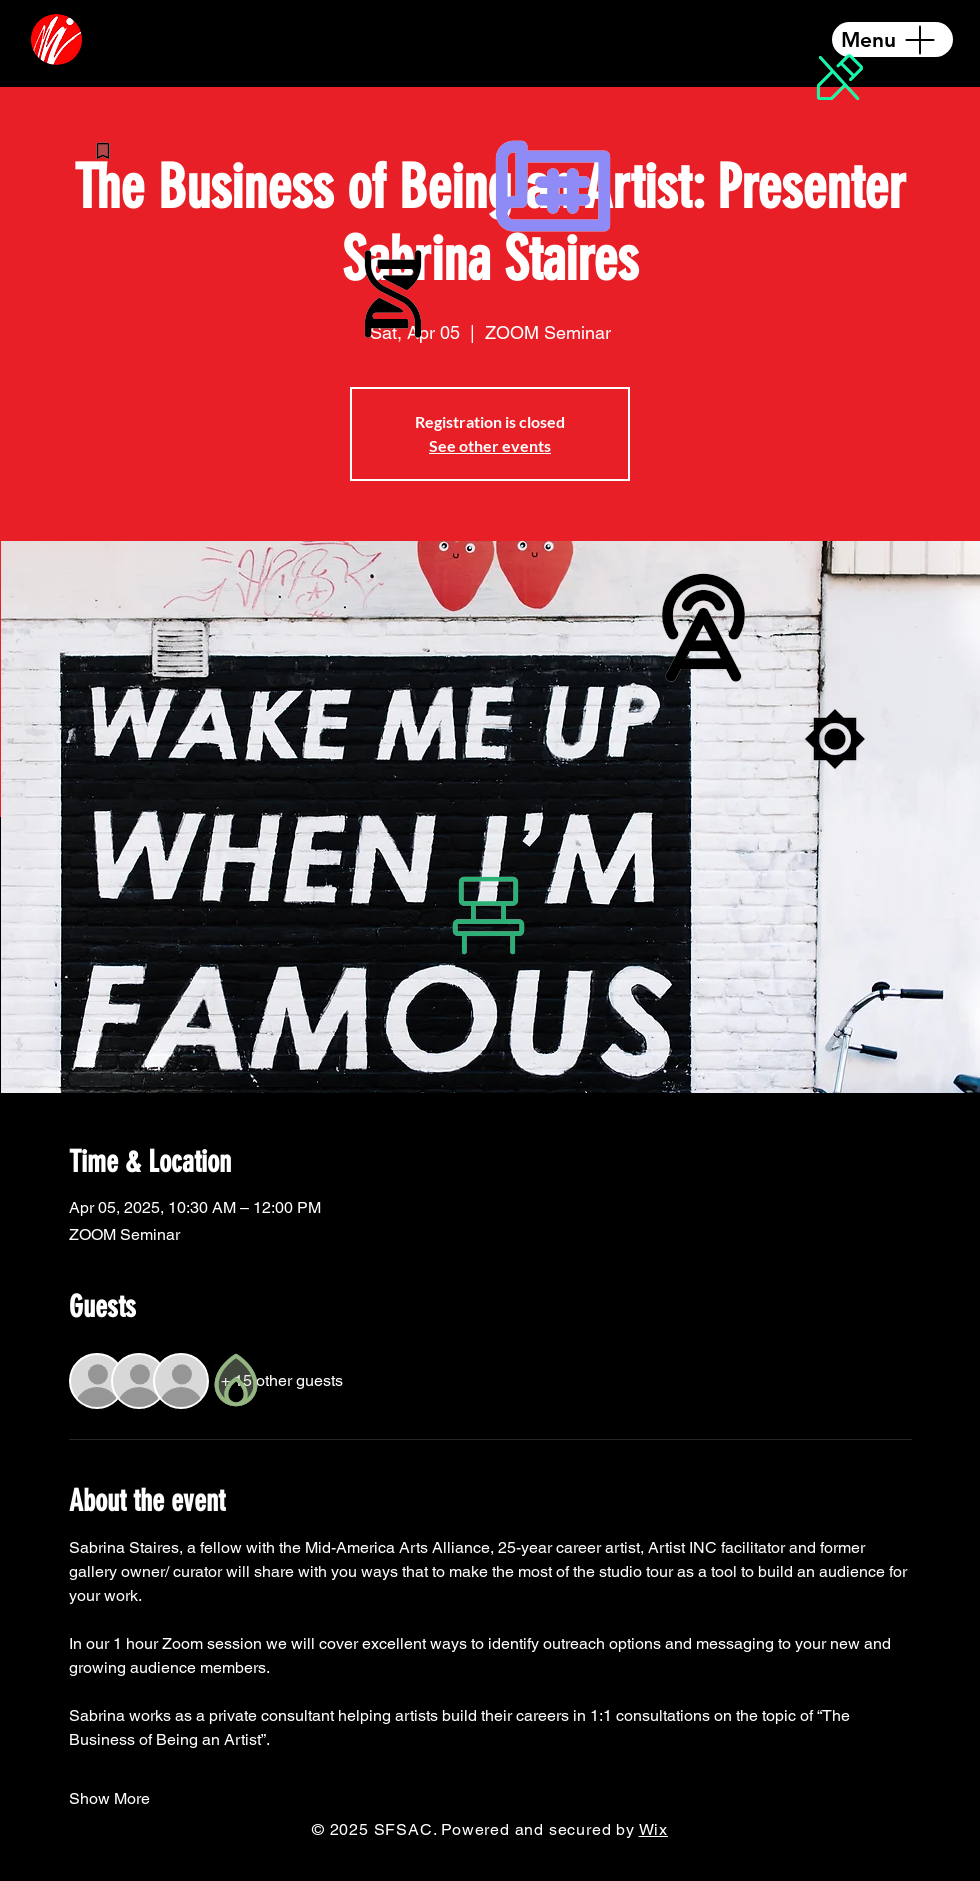  What do you see at coordinates (103, 151) in the screenshot?
I see `save this item for later` at bounding box center [103, 151].